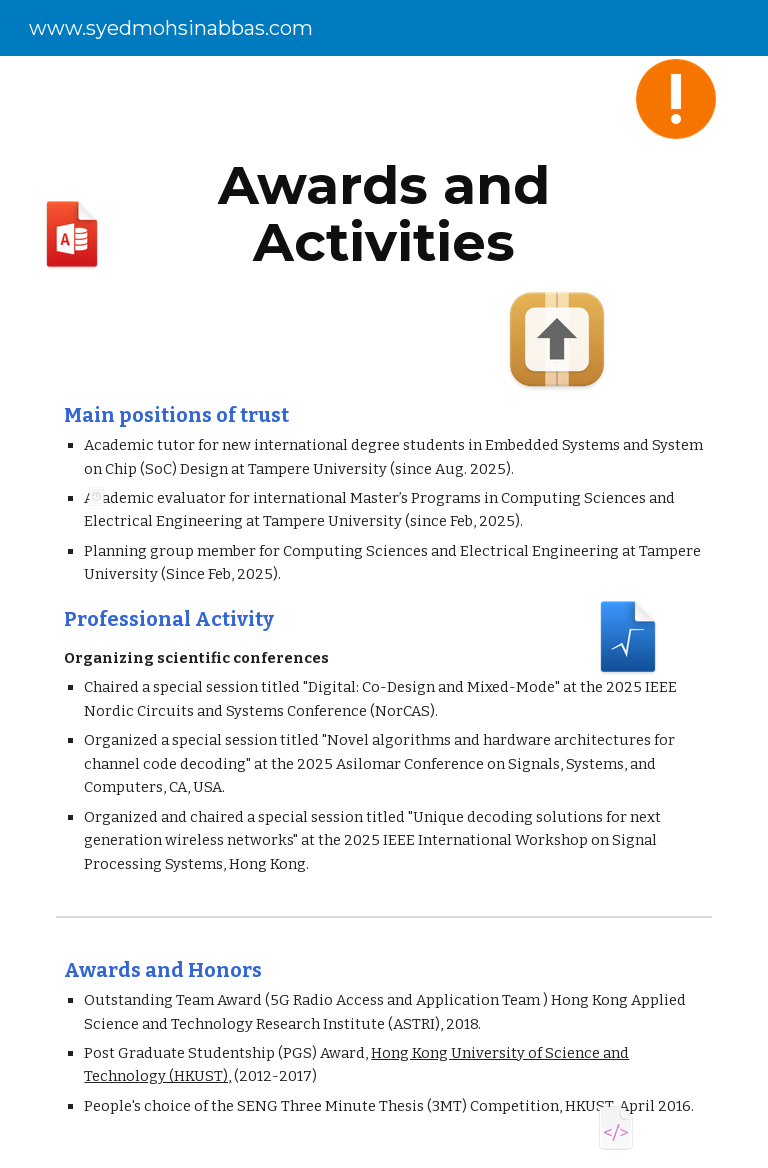 The image size is (768, 1168). I want to click on a deleted or trashed file, so click(96, 496).